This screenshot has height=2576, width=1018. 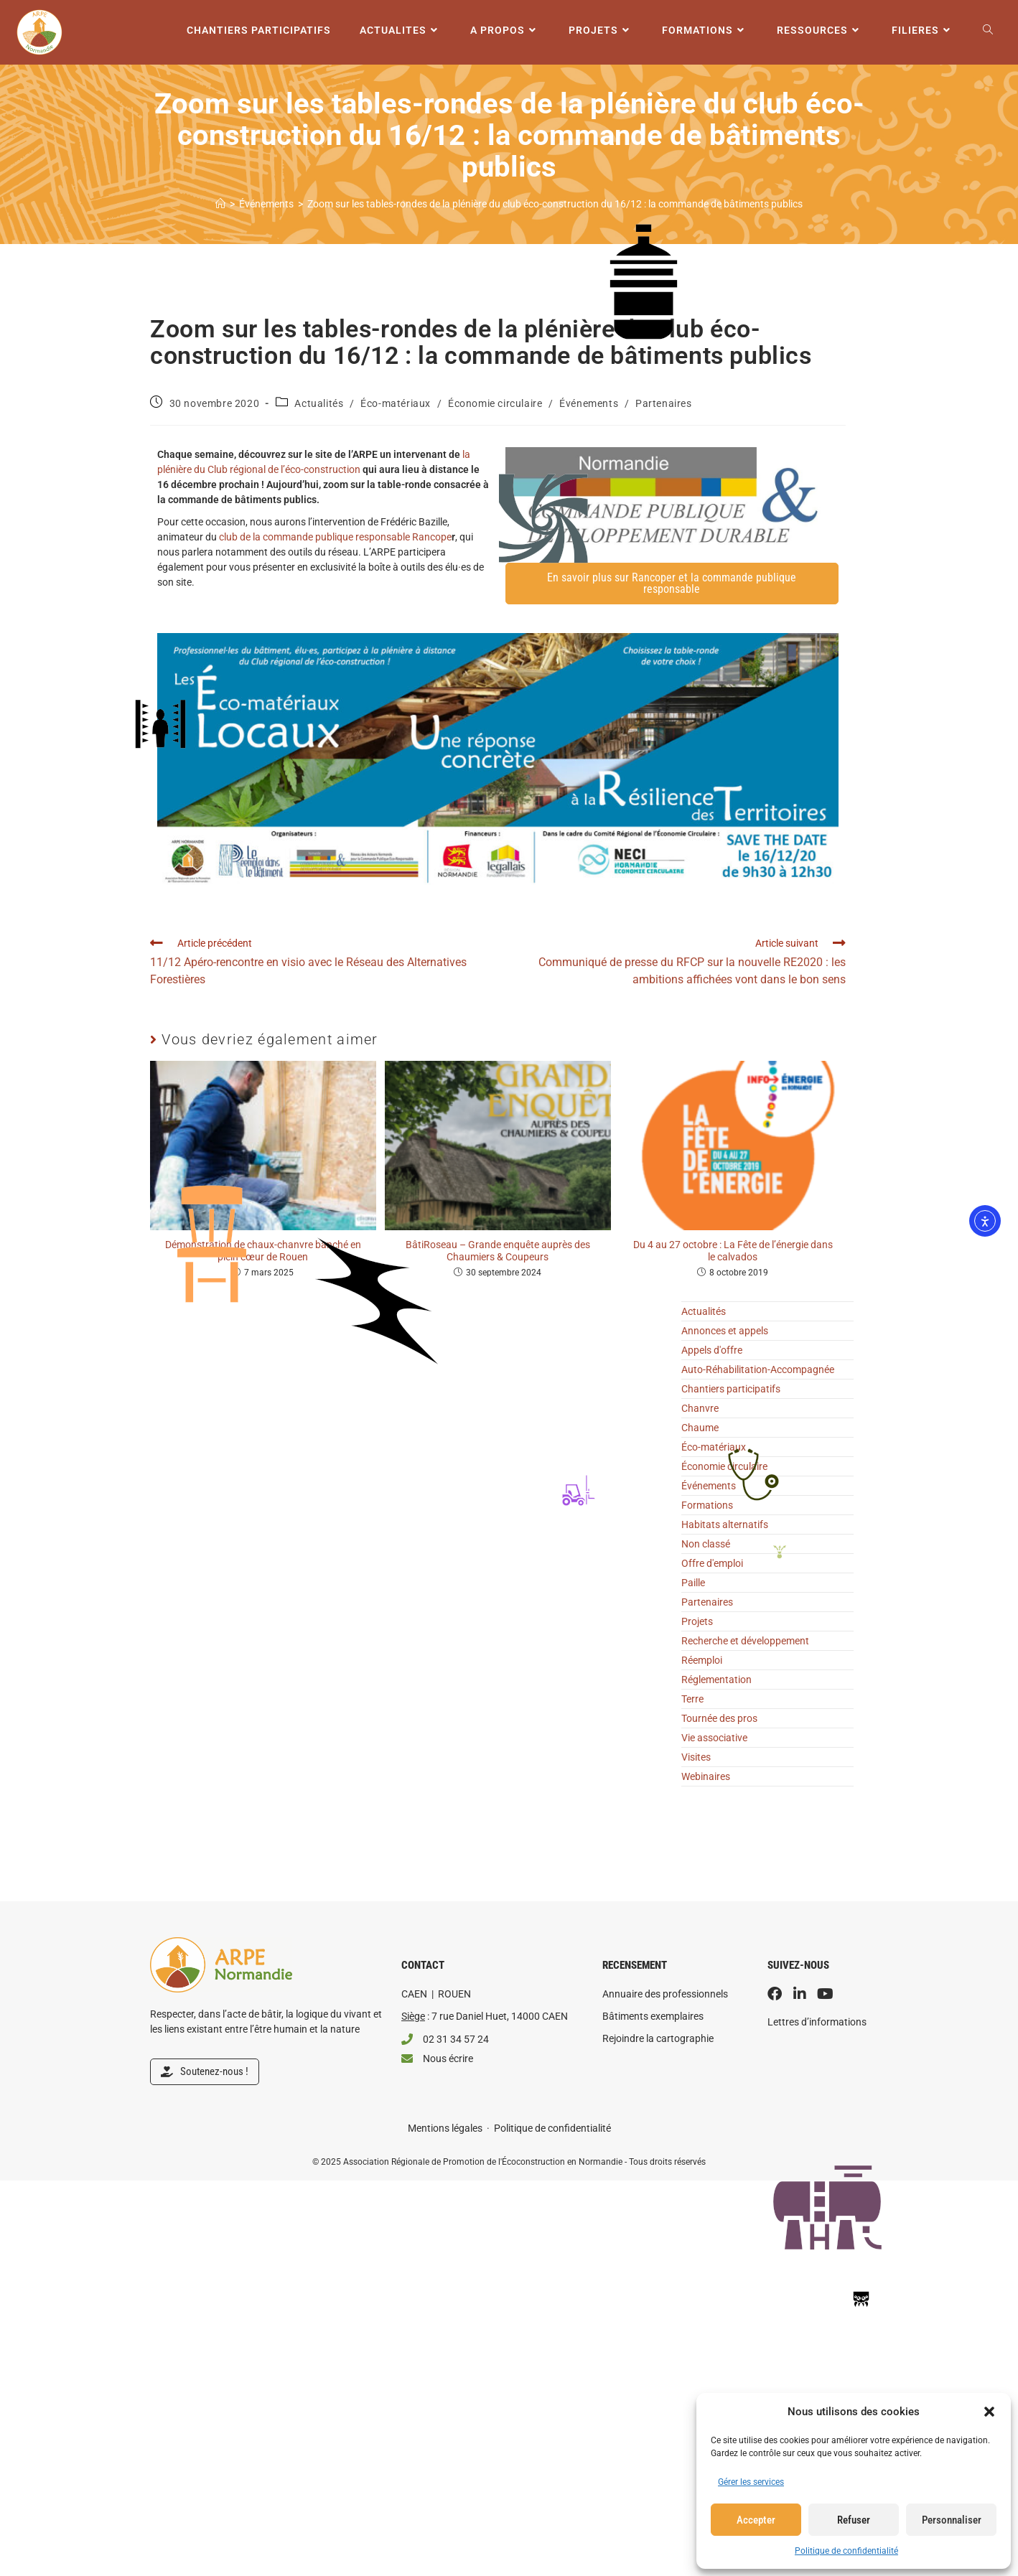 What do you see at coordinates (579, 1489) in the screenshot?
I see `access warehouse or inventory management` at bounding box center [579, 1489].